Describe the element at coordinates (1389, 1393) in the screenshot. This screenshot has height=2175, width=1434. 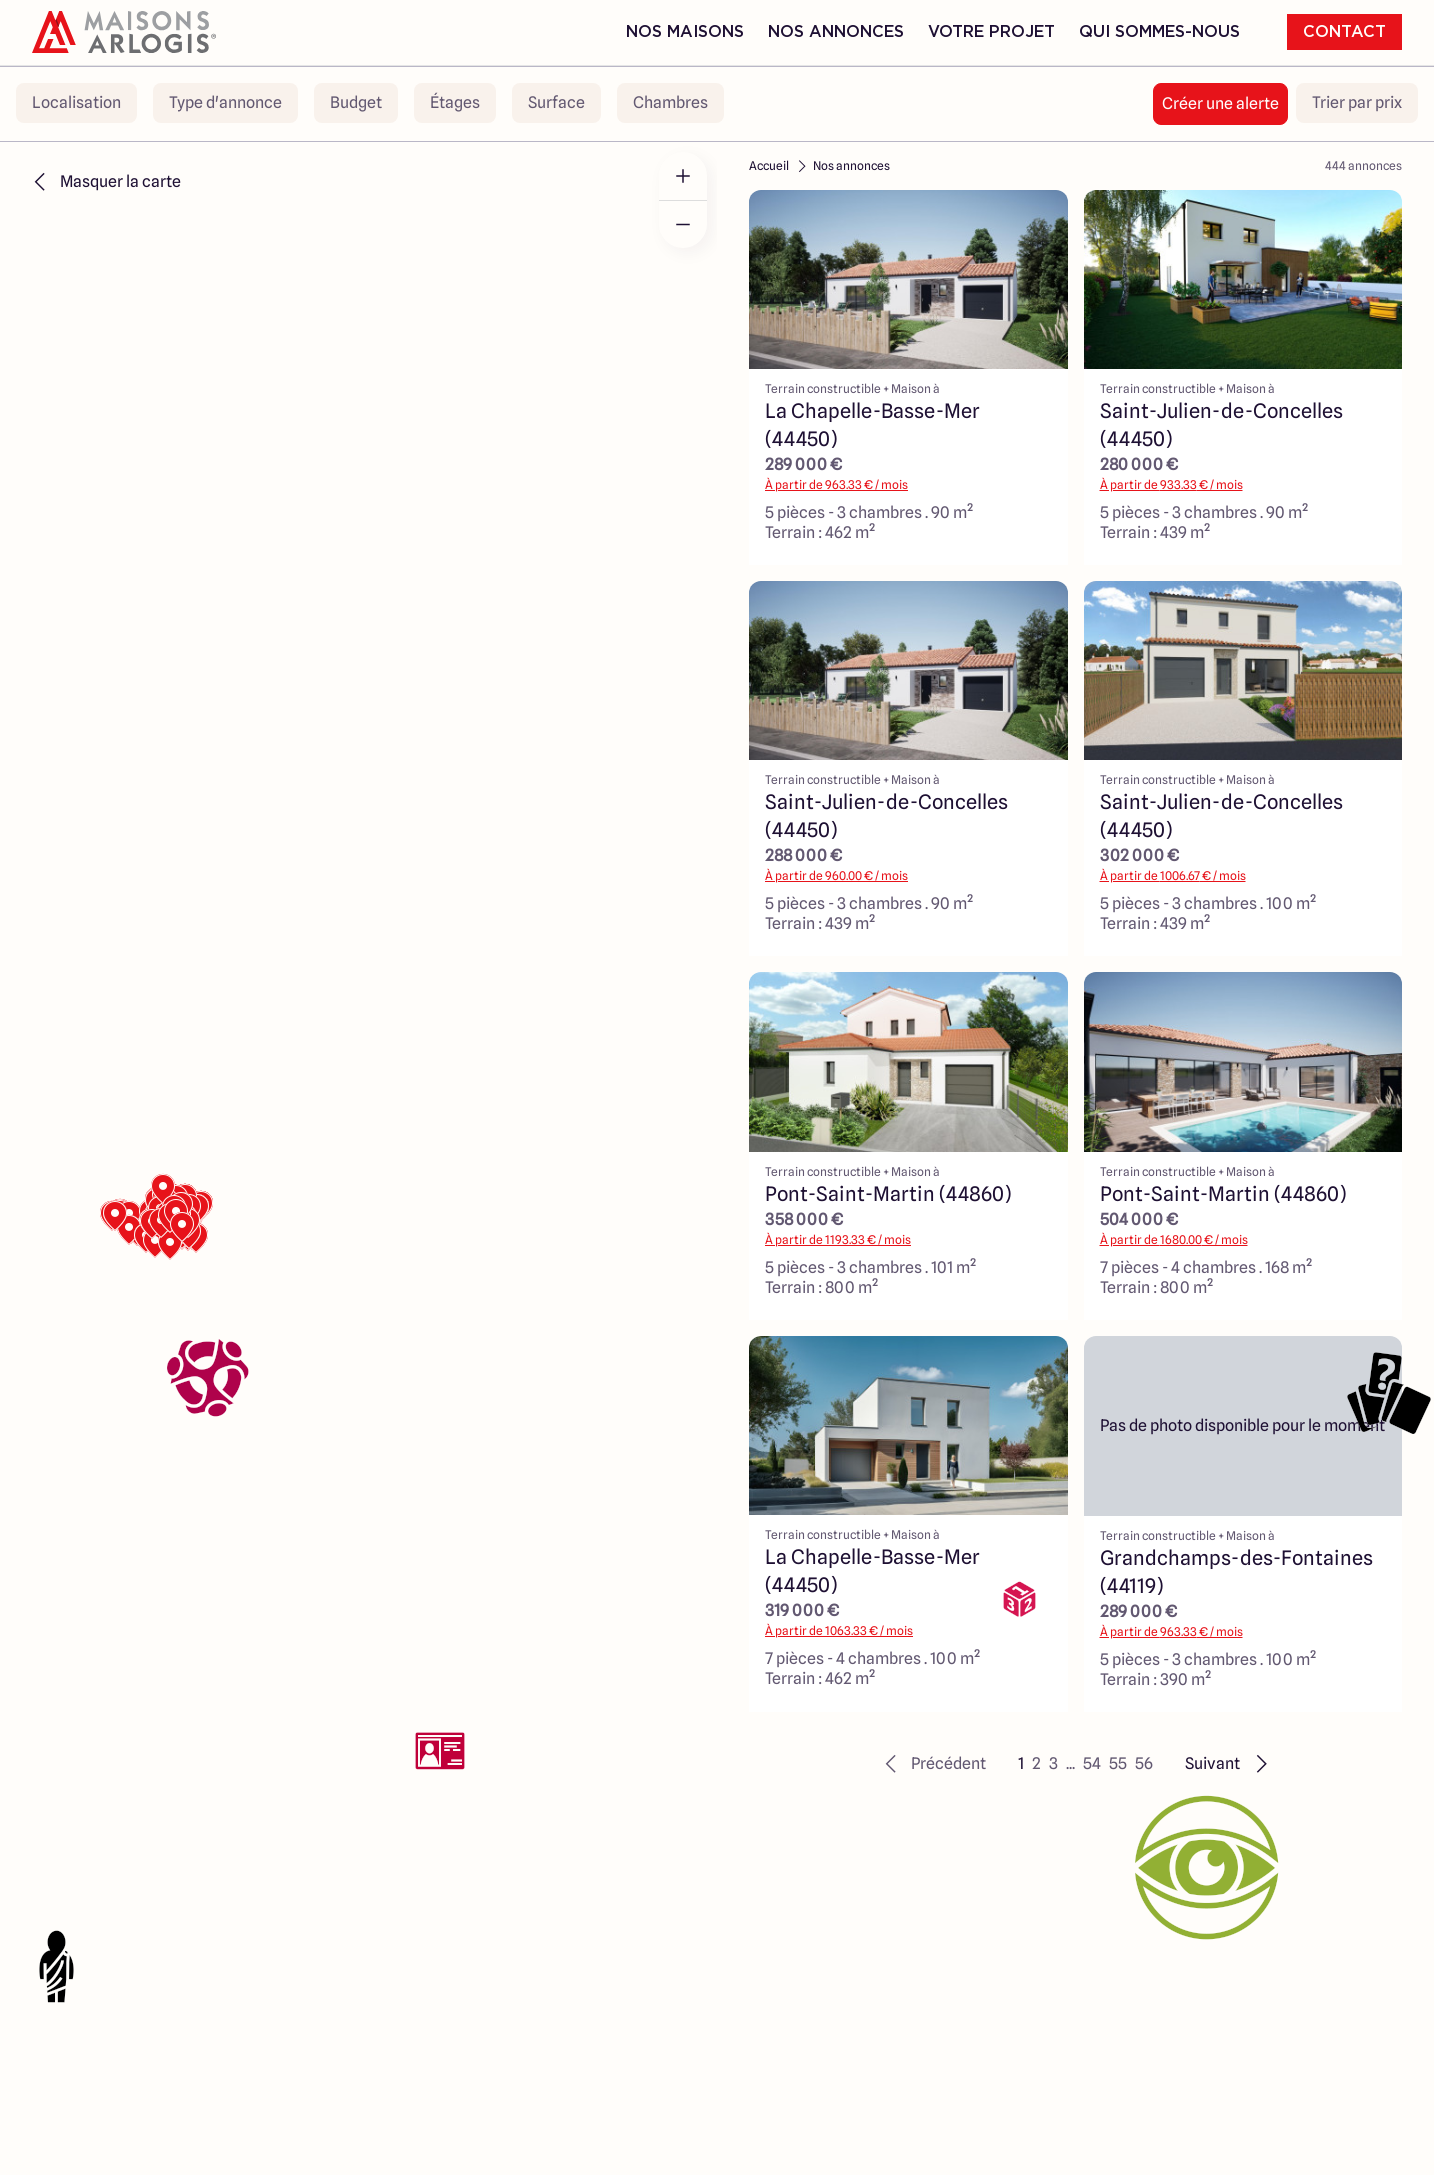
I see `draw a random card from the deck` at that location.